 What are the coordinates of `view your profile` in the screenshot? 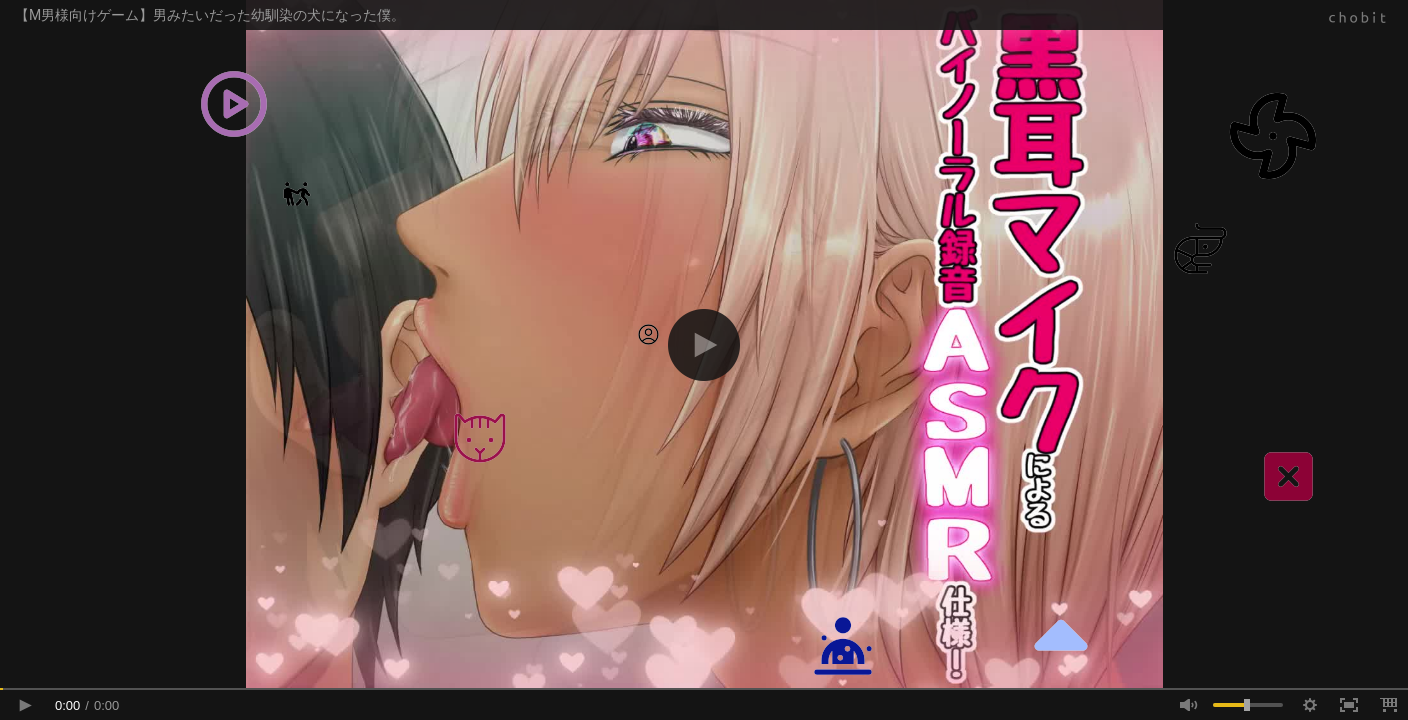 It's located at (648, 334).